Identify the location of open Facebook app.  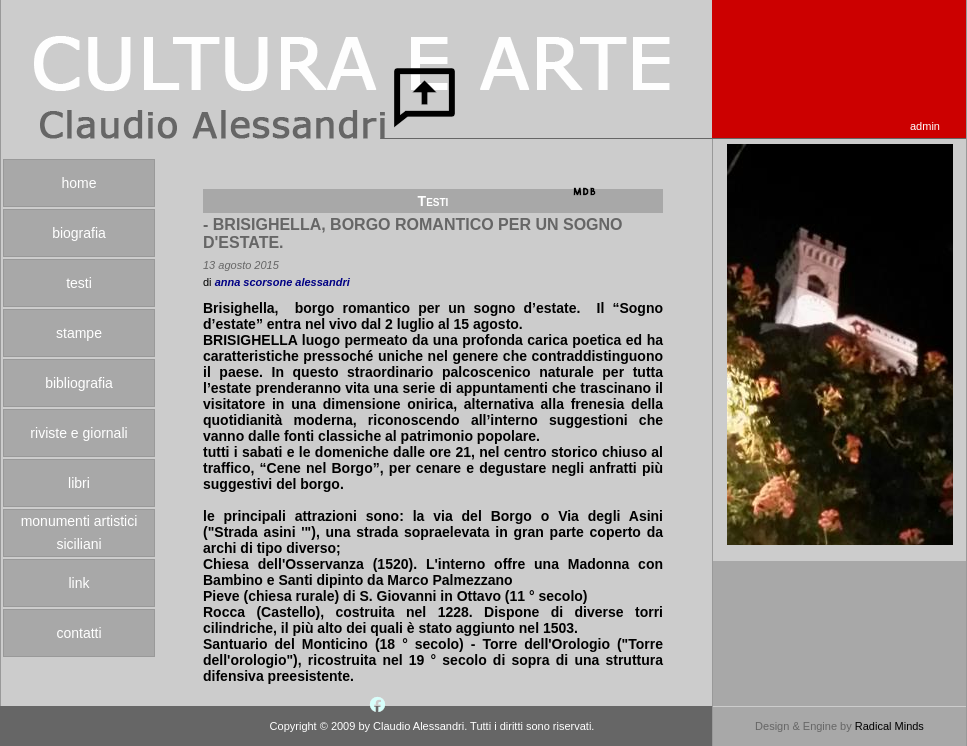
(377, 704).